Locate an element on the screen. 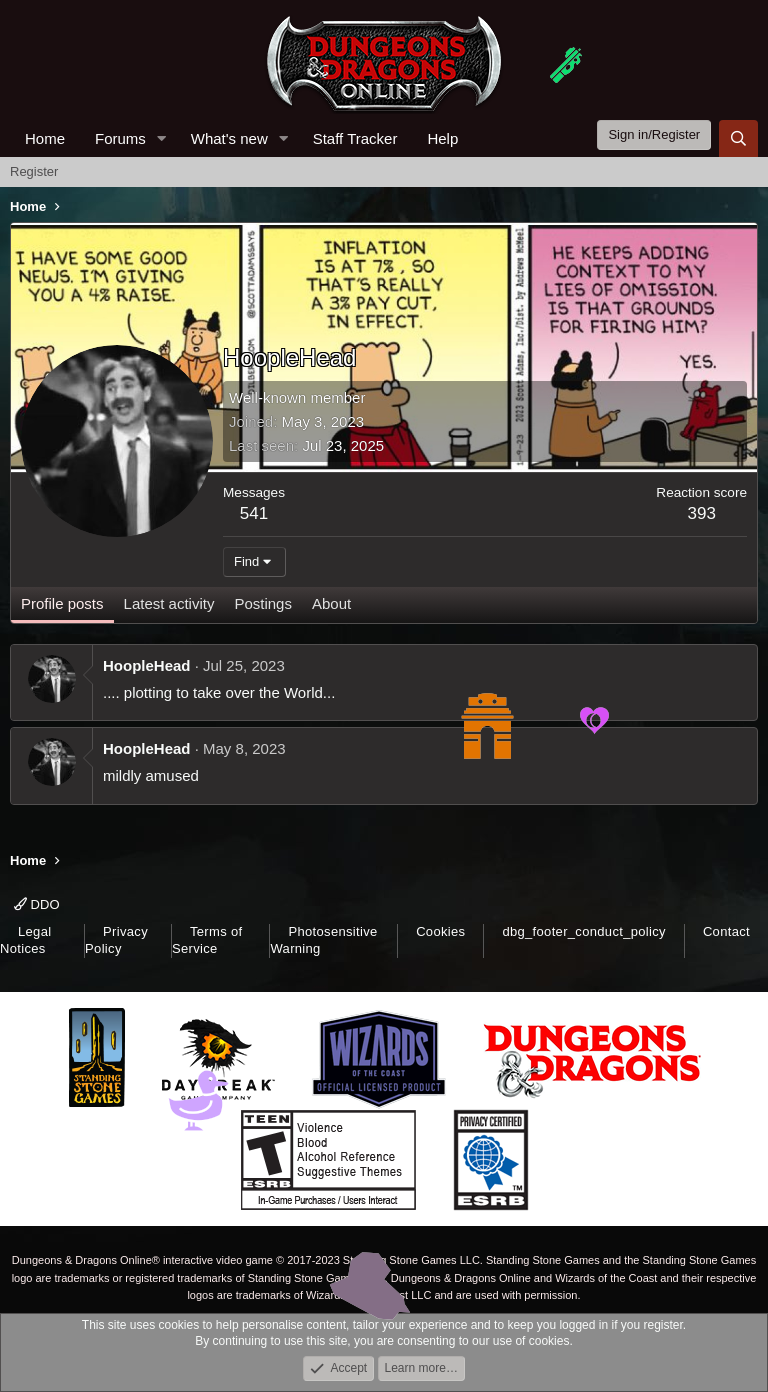 The height and width of the screenshot is (1392, 768). select the P90 submachine gun is located at coordinates (566, 65).